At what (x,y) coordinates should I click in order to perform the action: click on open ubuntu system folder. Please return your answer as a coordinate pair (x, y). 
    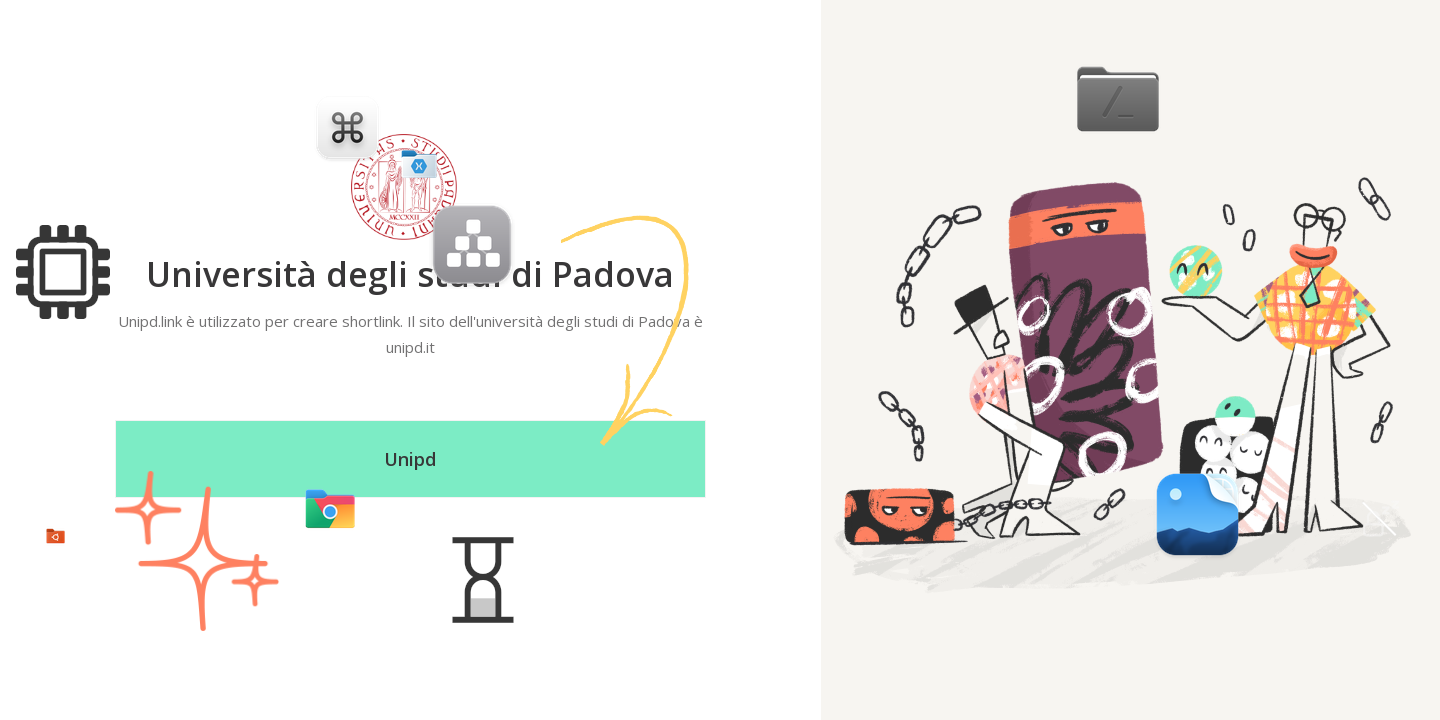
    Looking at the image, I should click on (55, 536).